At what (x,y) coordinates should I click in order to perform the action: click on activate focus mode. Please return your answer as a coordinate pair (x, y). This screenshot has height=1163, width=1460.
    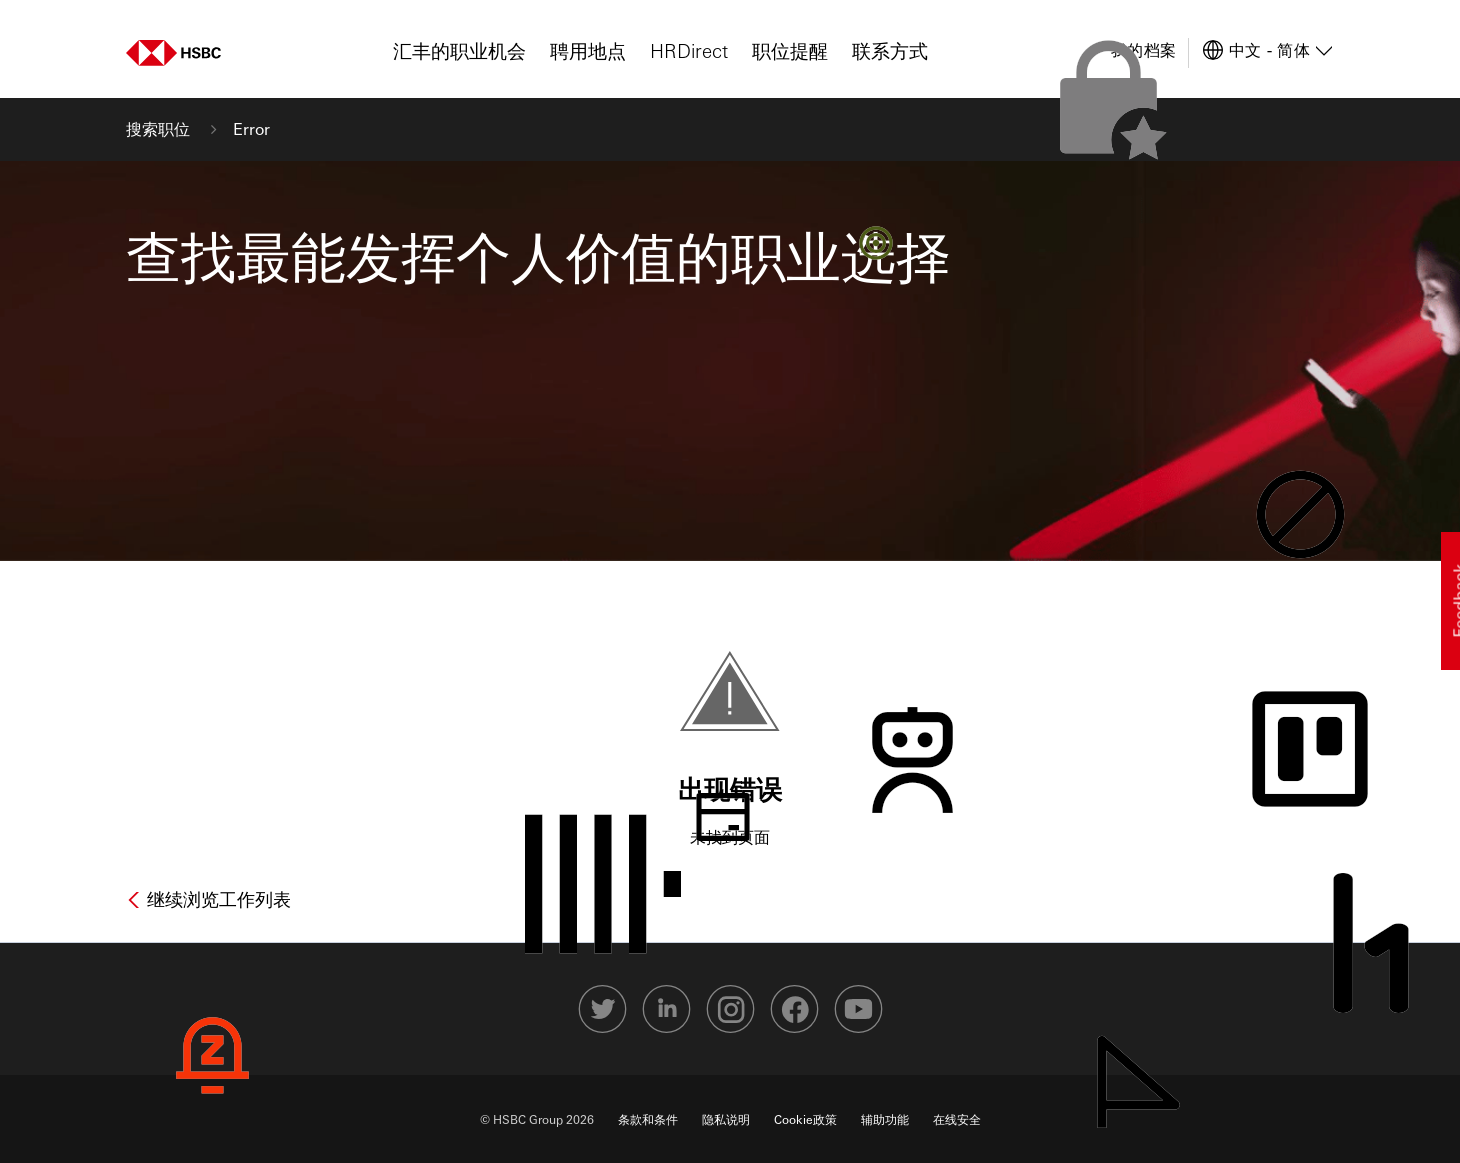
    Looking at the image, I should click on (876, 243).